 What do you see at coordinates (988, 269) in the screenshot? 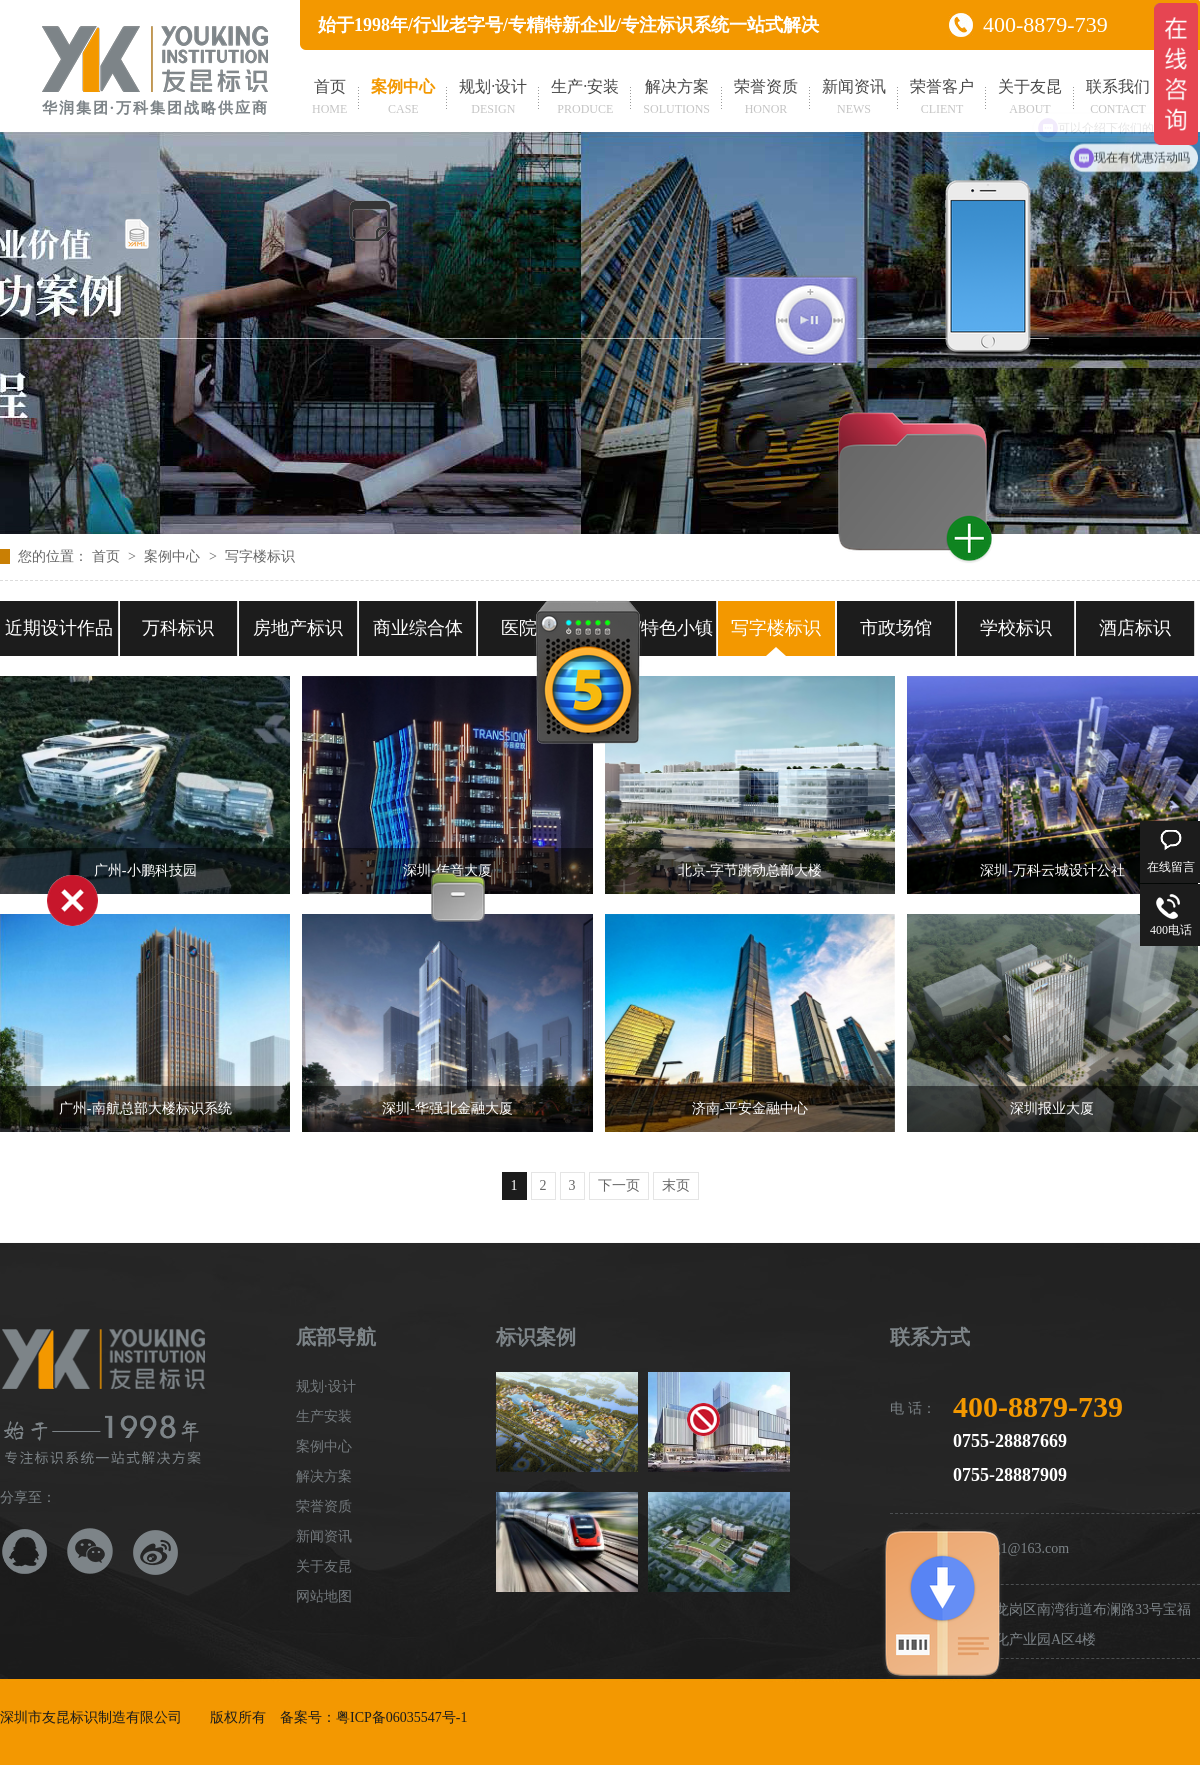
I see `indicates a connected iPhone device` at bounding box center [988, 269].